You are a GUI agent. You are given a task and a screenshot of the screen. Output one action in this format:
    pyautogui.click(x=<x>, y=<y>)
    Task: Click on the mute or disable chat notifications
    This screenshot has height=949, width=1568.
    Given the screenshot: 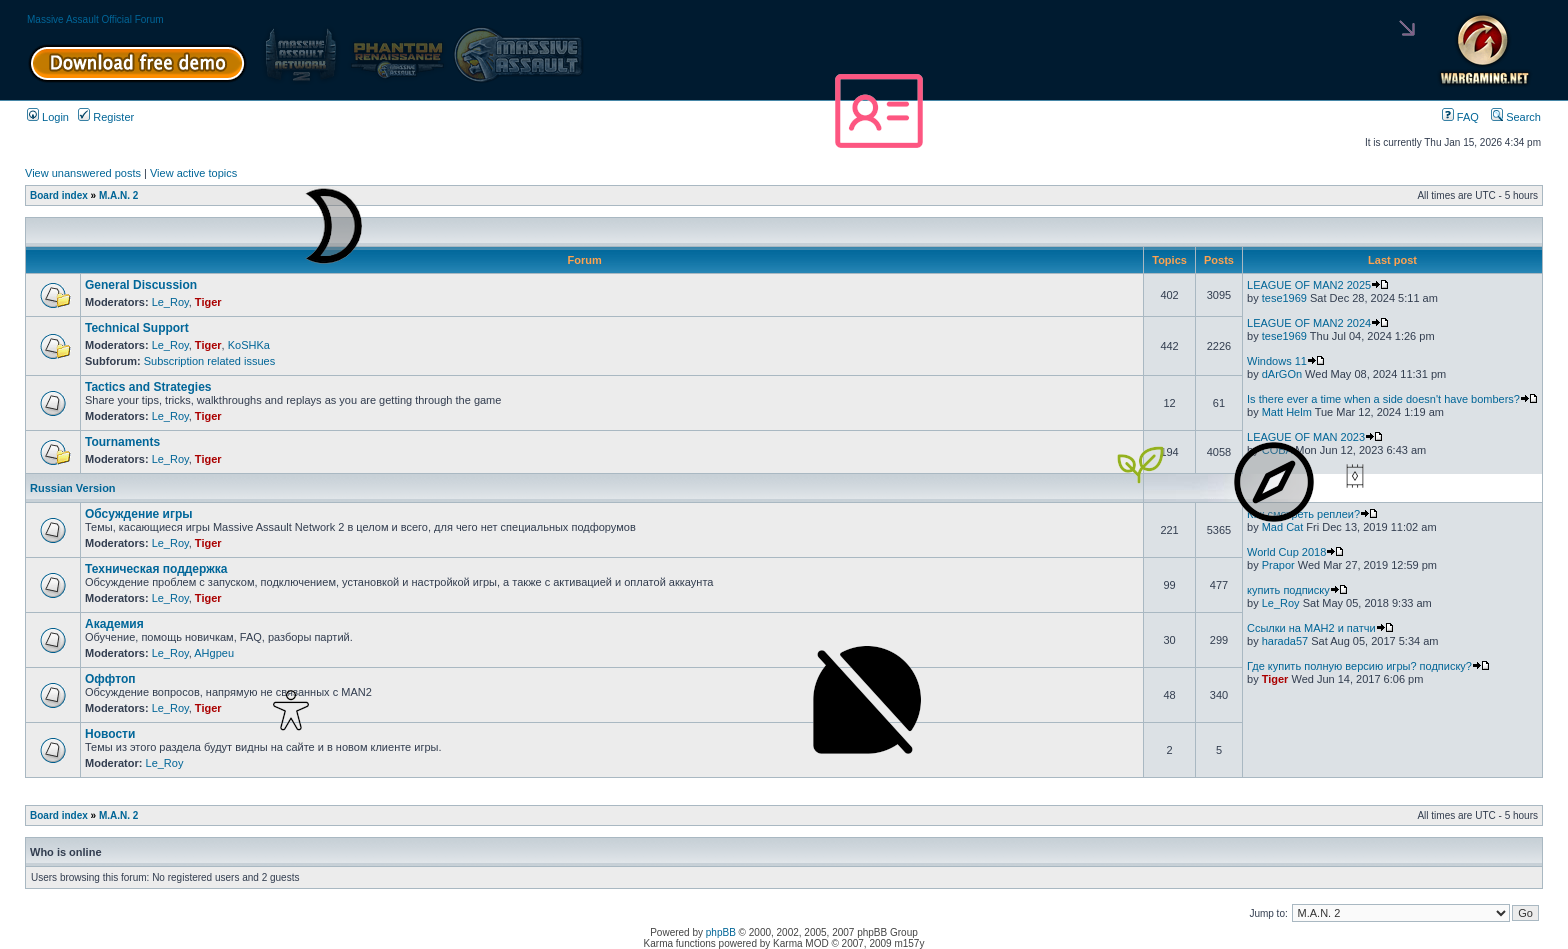 What is the action you would take?
    pyautogui.click(x=865, y=702)
    